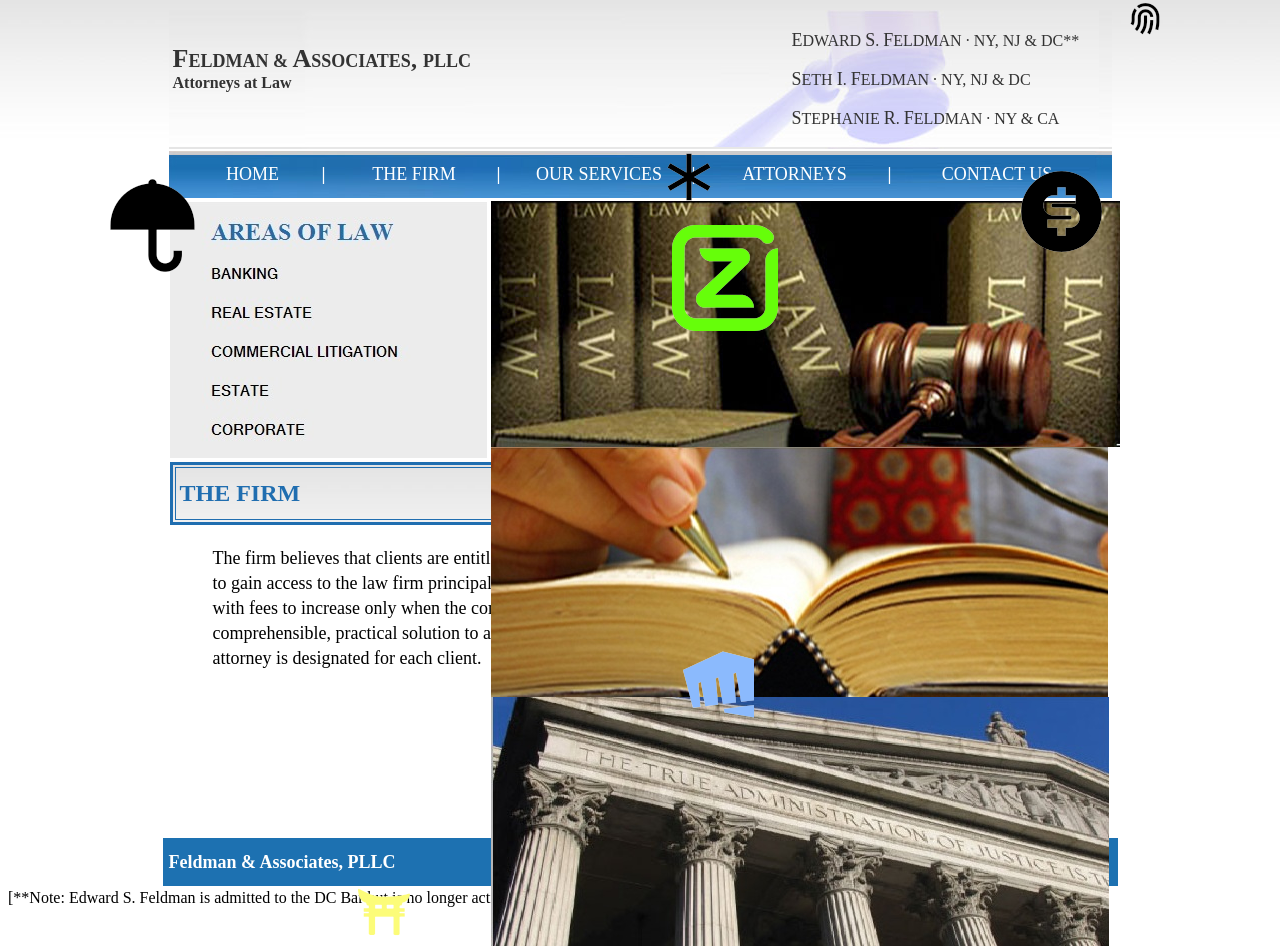 The width and height of the screenshot is (1280, 946). Describe the element at coordinates (689, 177) in the screenshot. I see `indicates a required field in a form` at that location.